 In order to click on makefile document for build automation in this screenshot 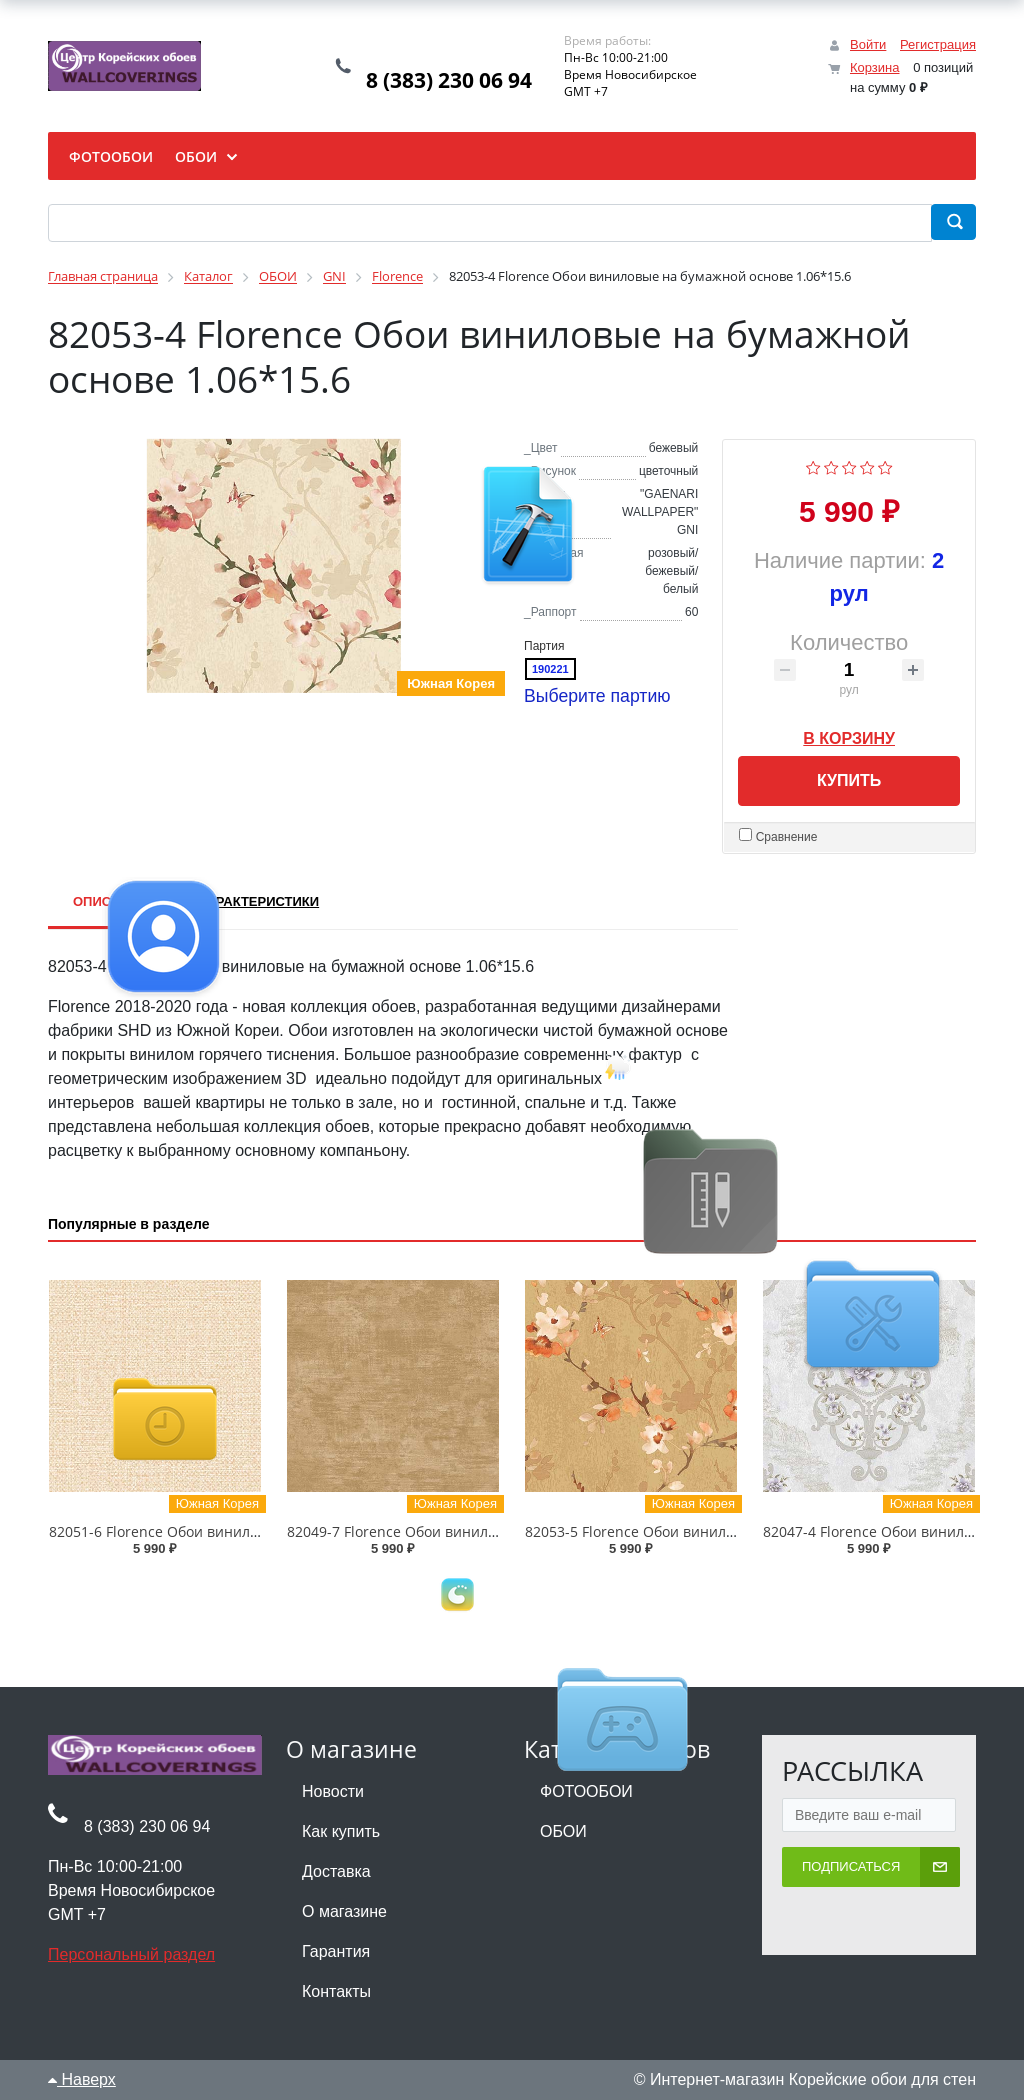, I will do `click(528, 524)`.